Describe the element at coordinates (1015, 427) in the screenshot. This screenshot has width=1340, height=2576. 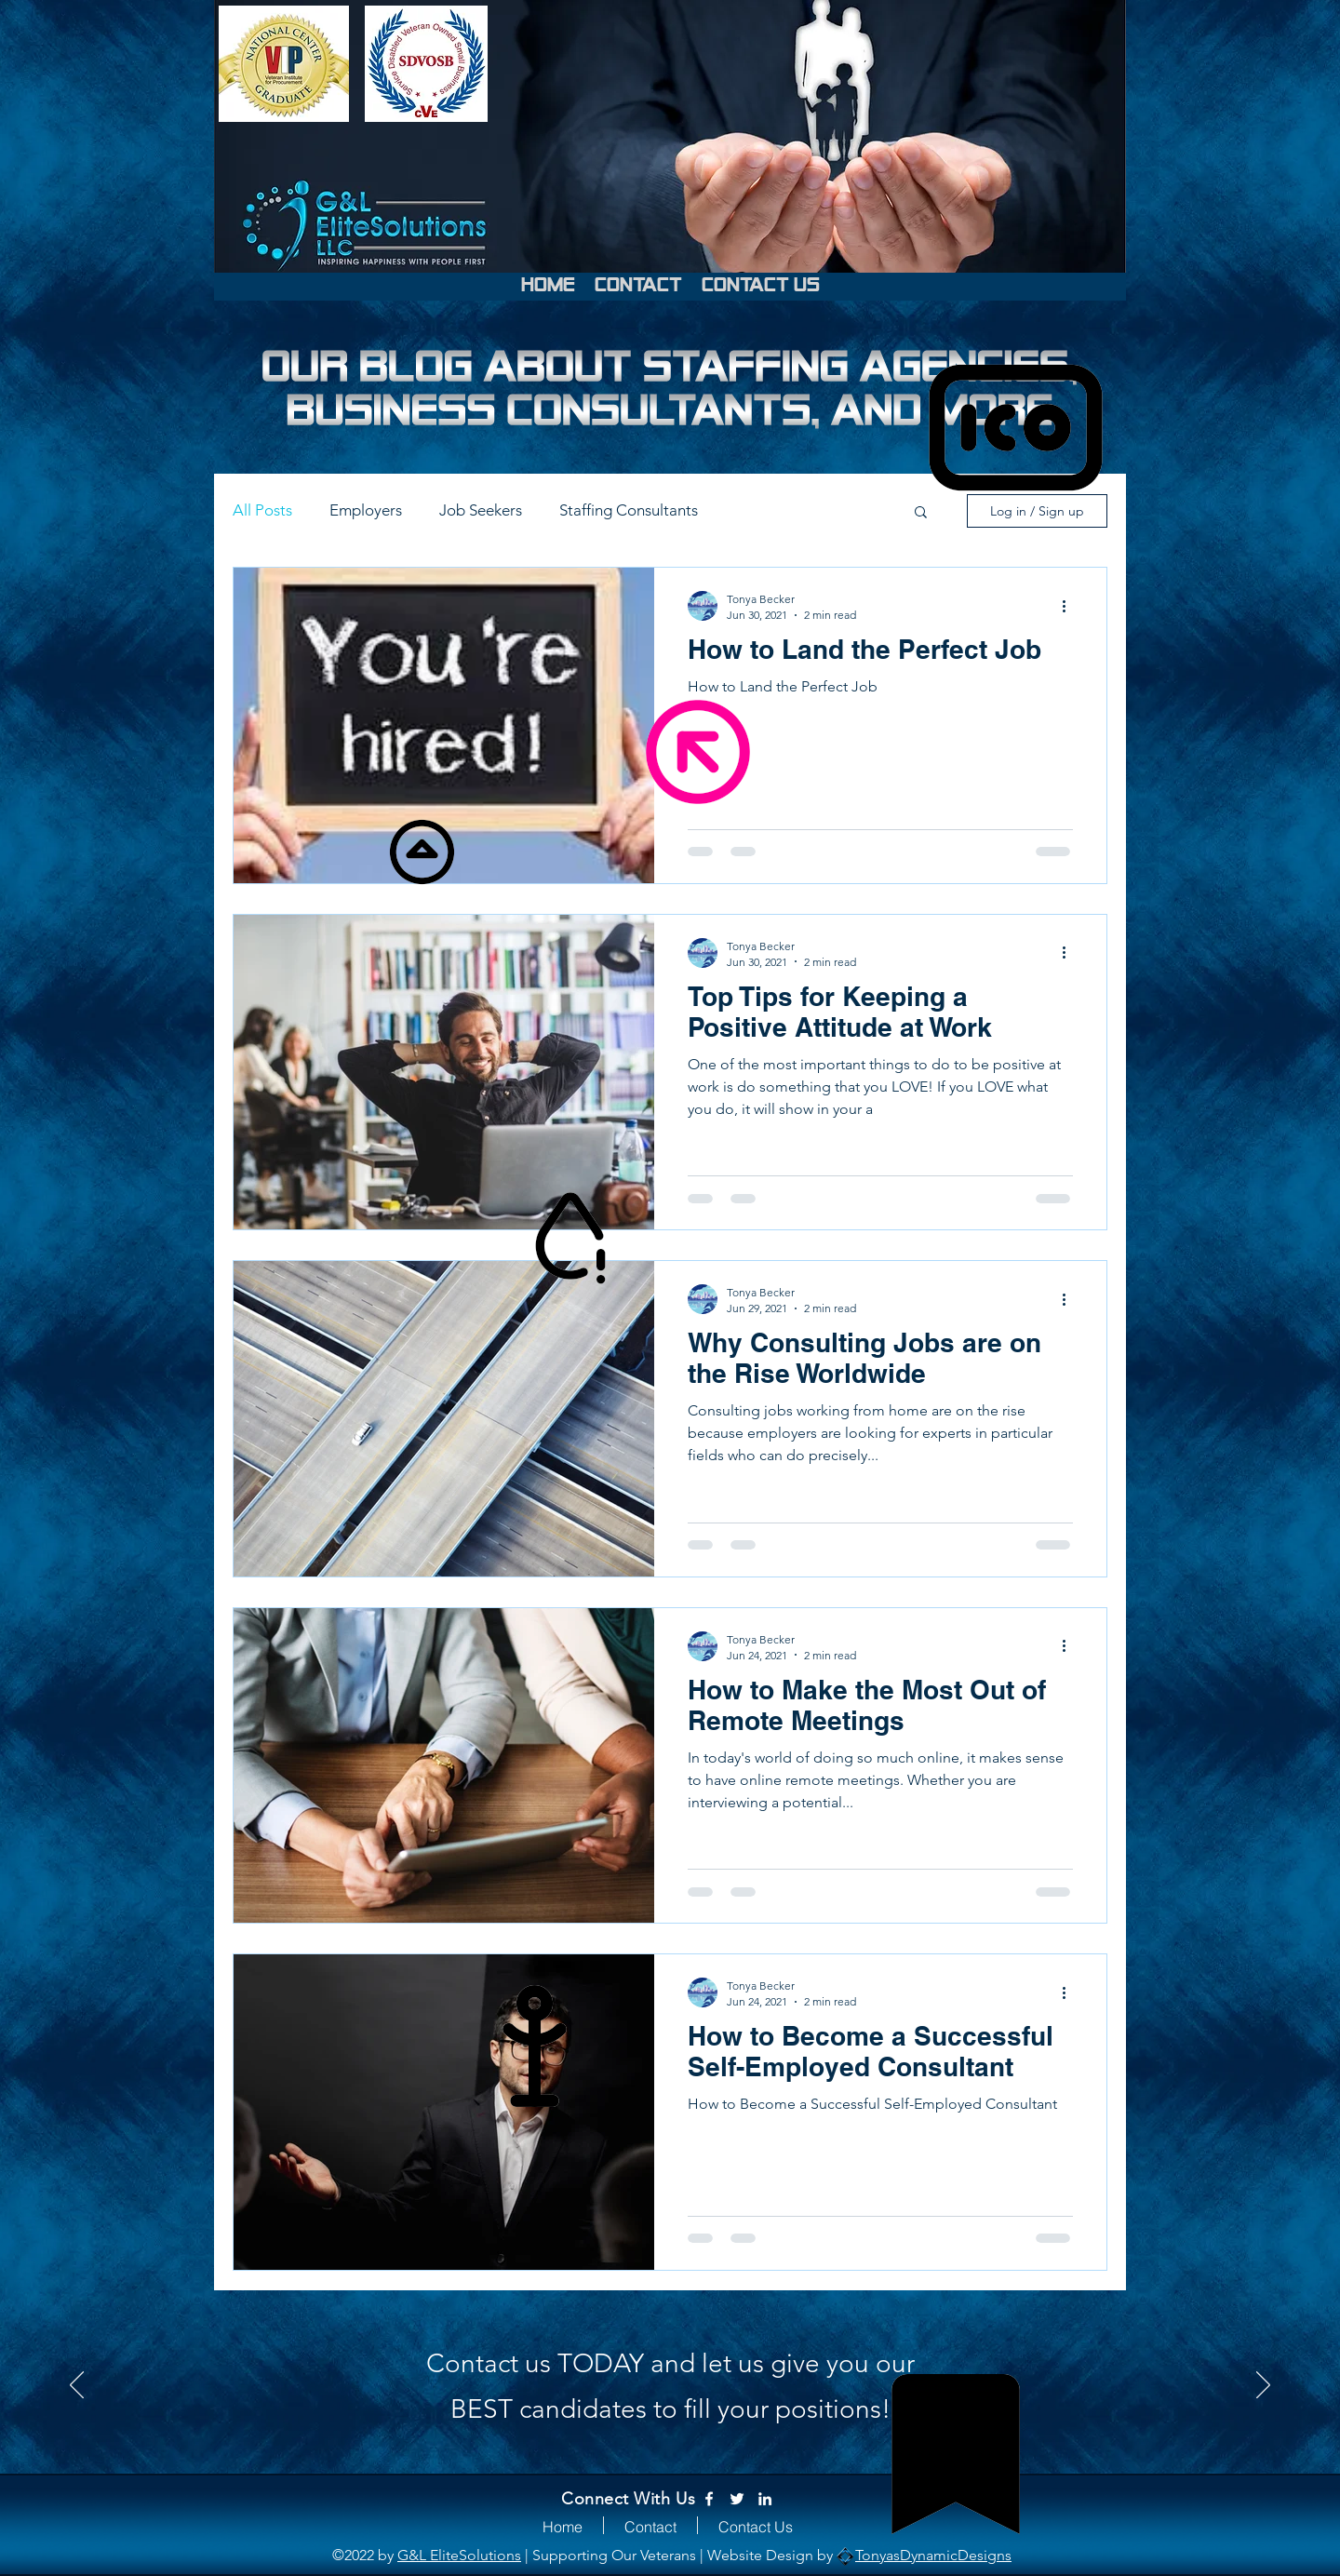
I see `set or manage website favicon` at that location.